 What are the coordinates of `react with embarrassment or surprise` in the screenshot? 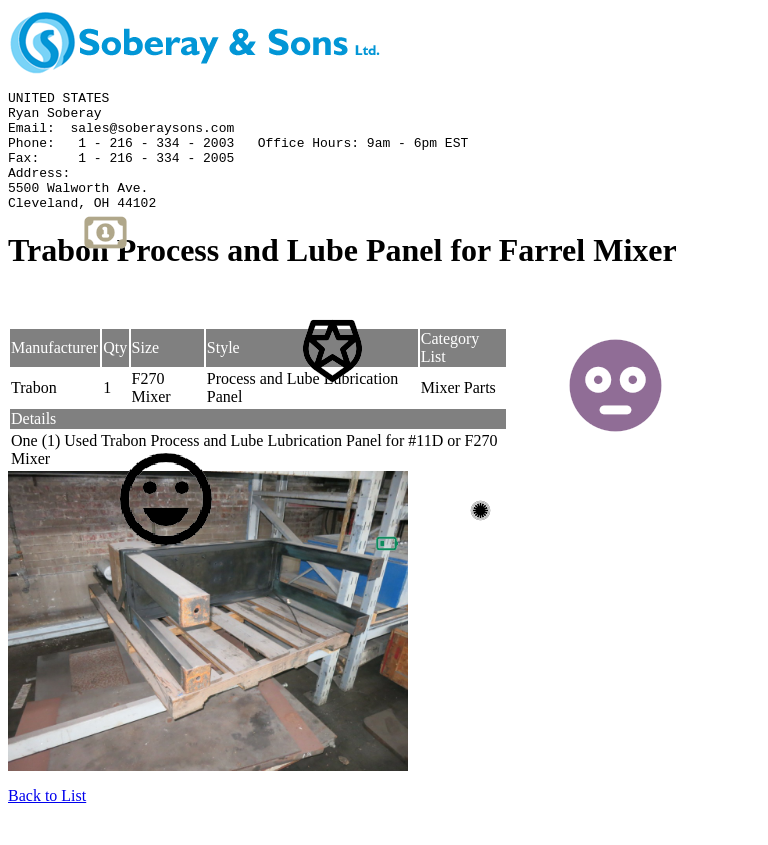 It's located at (615, 385).